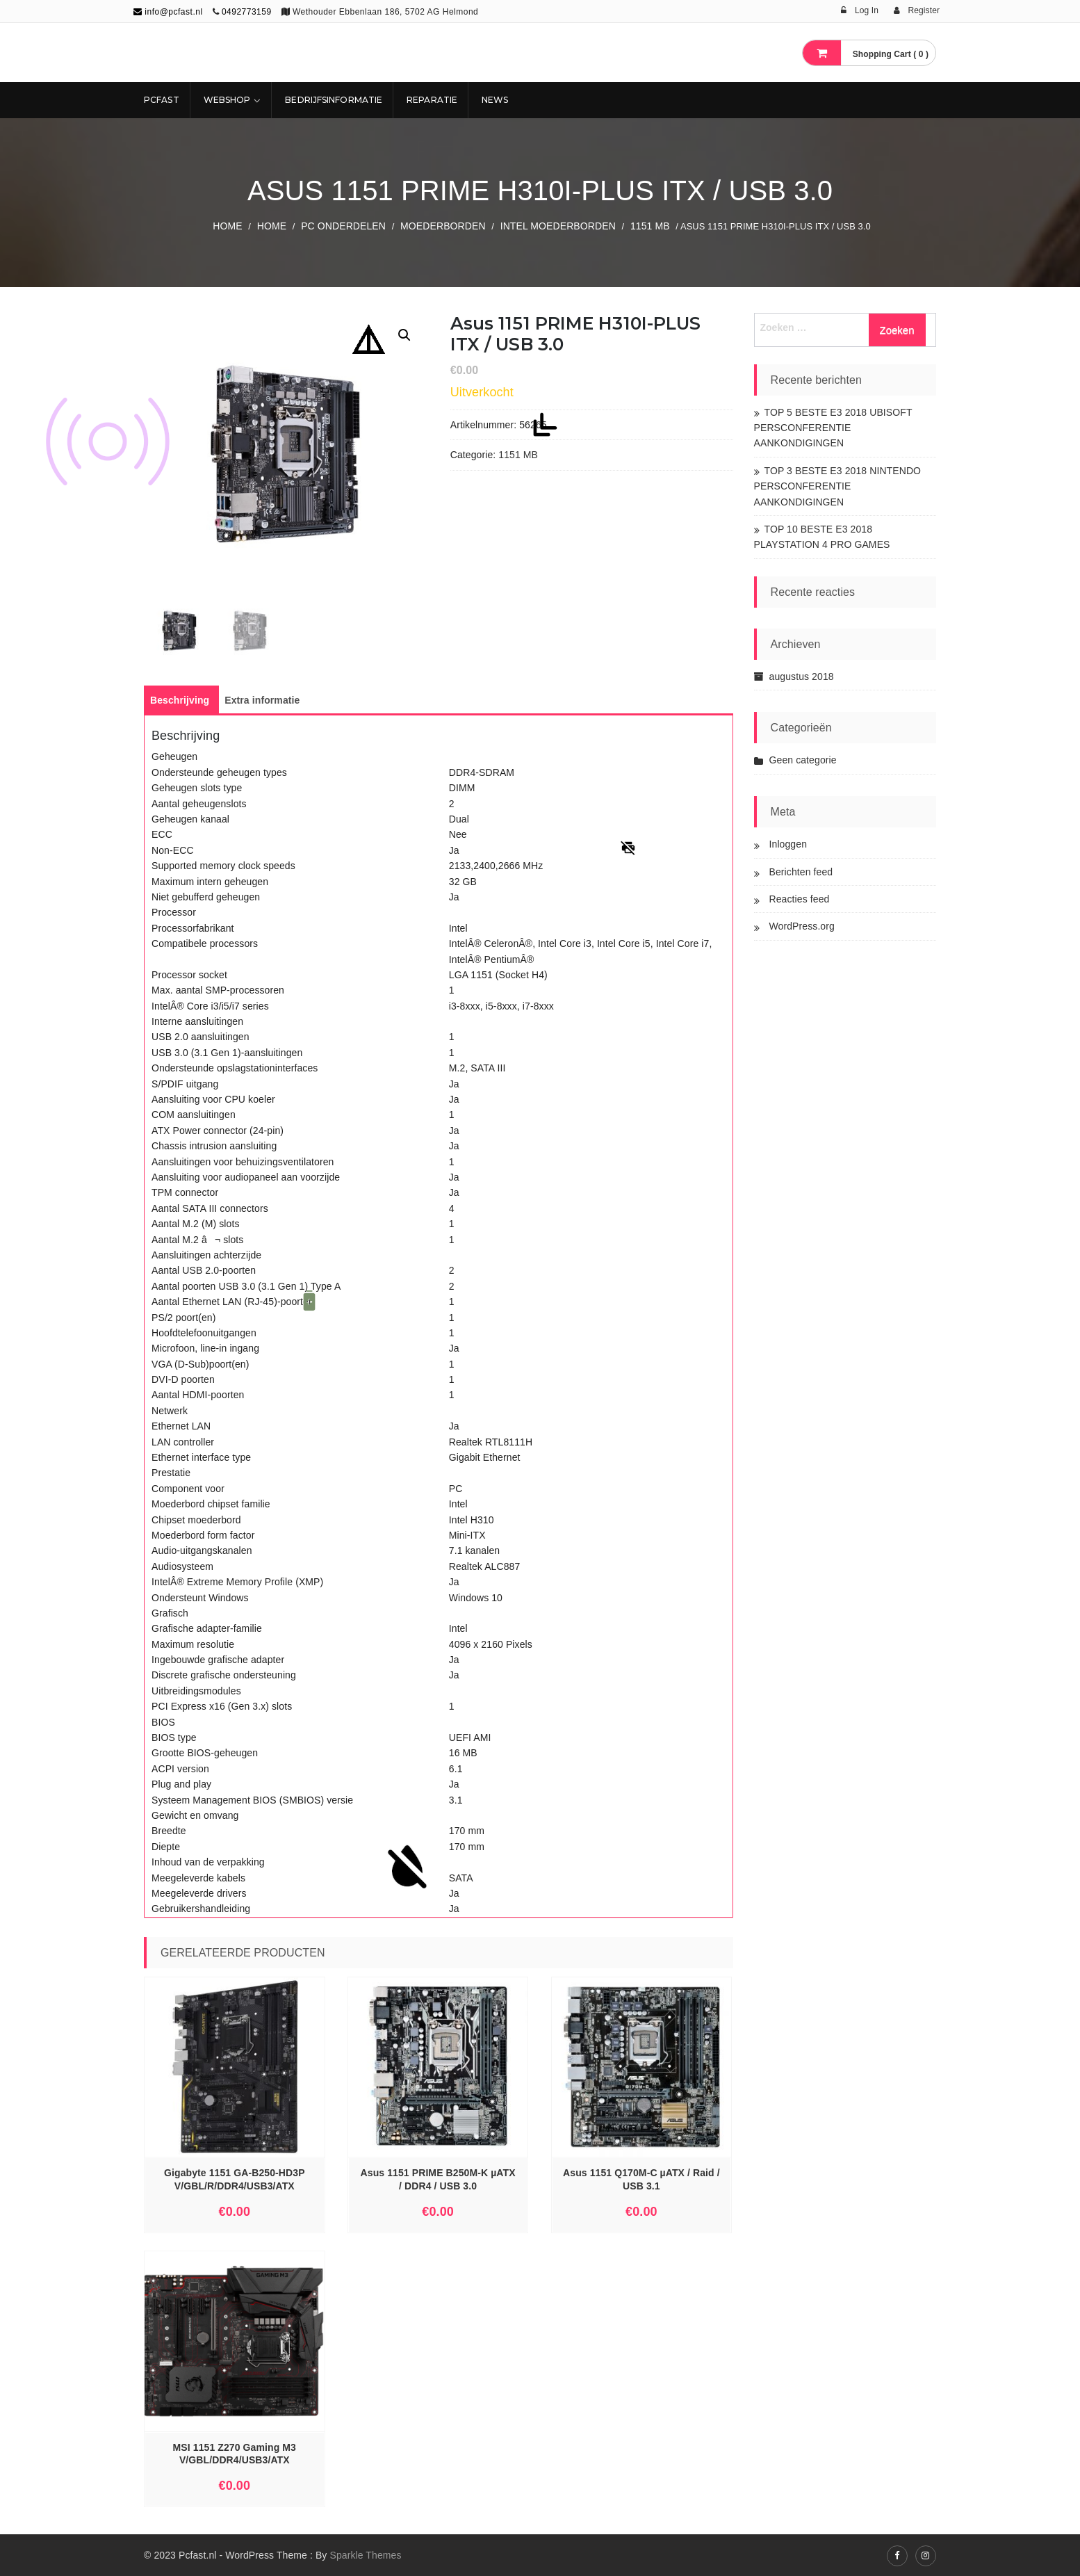 The image size is (1080, 2576). Describe the element at coordinates (309, 1301) in the screenshot. I see `add or extend battery life` at that location.